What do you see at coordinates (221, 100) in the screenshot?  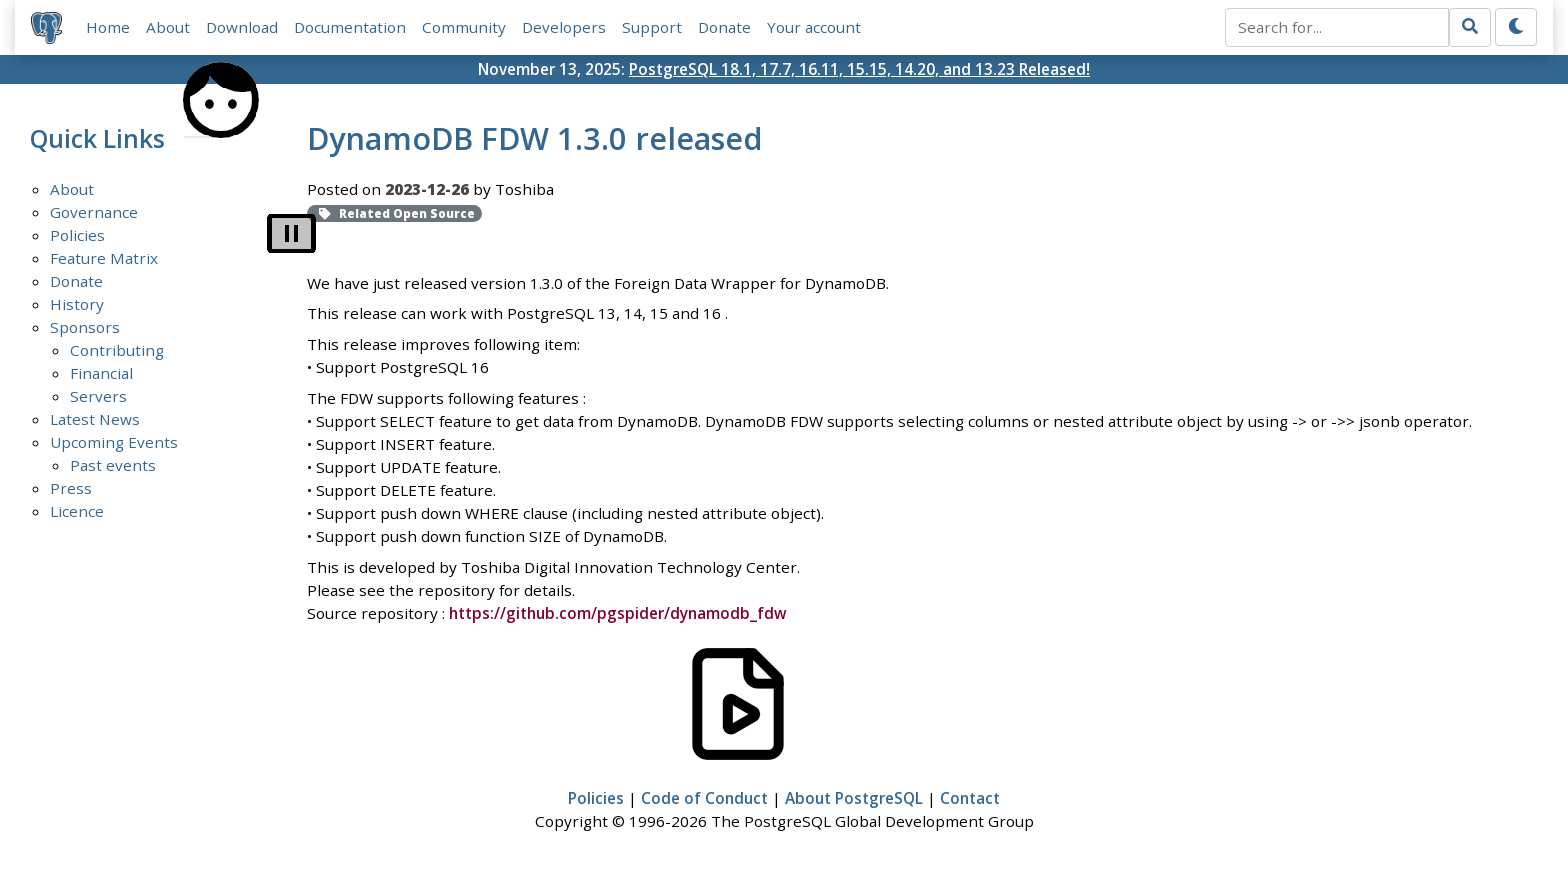 I see `access your profile or account settings` at bounding box center [221, 100].